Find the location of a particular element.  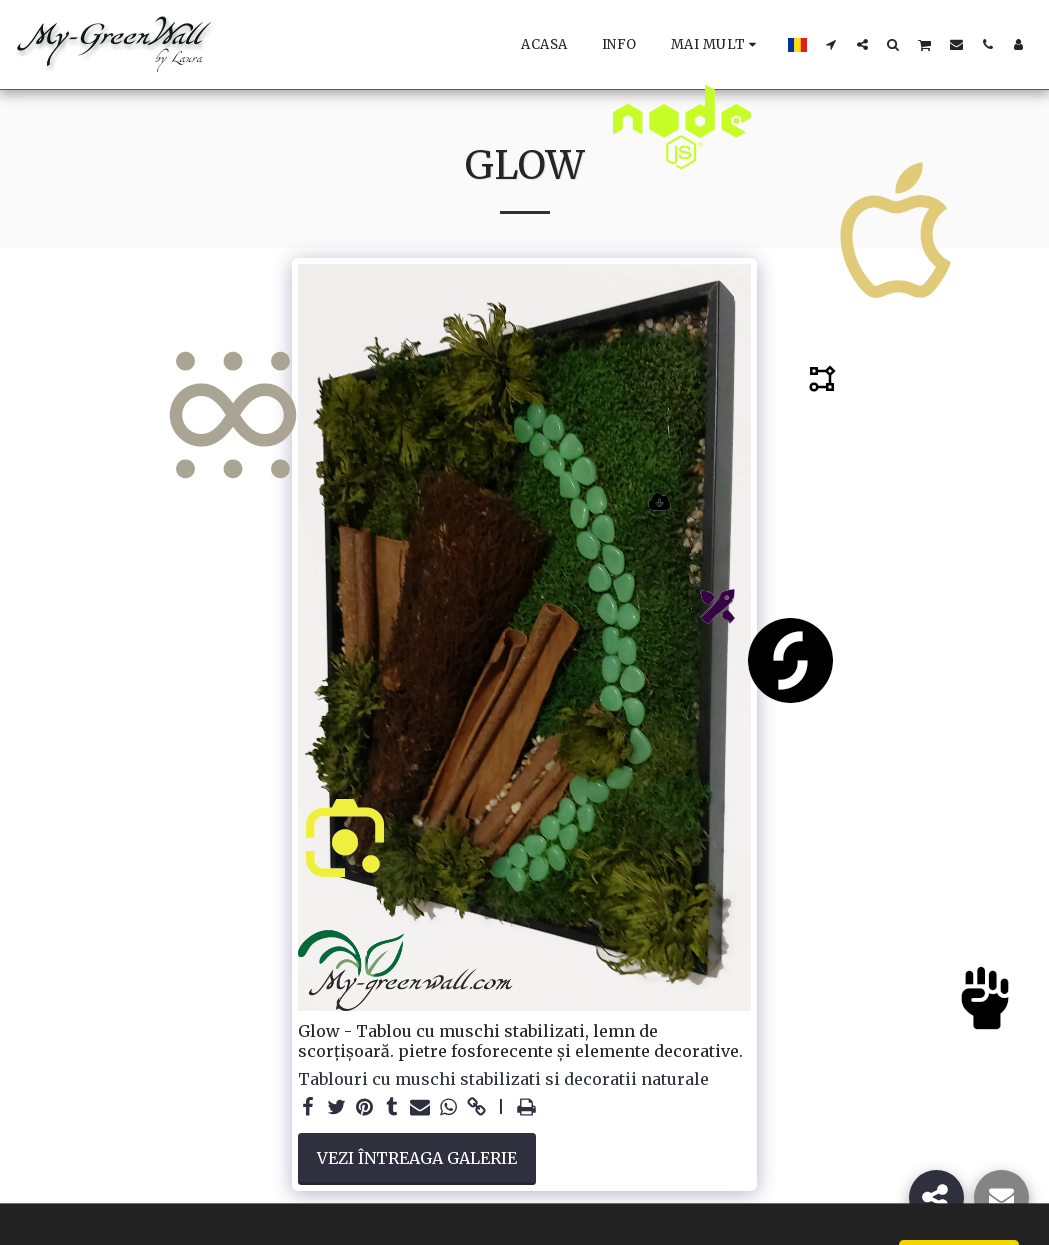

show solidarity or support for a cause is located at coordinates (985, 998).